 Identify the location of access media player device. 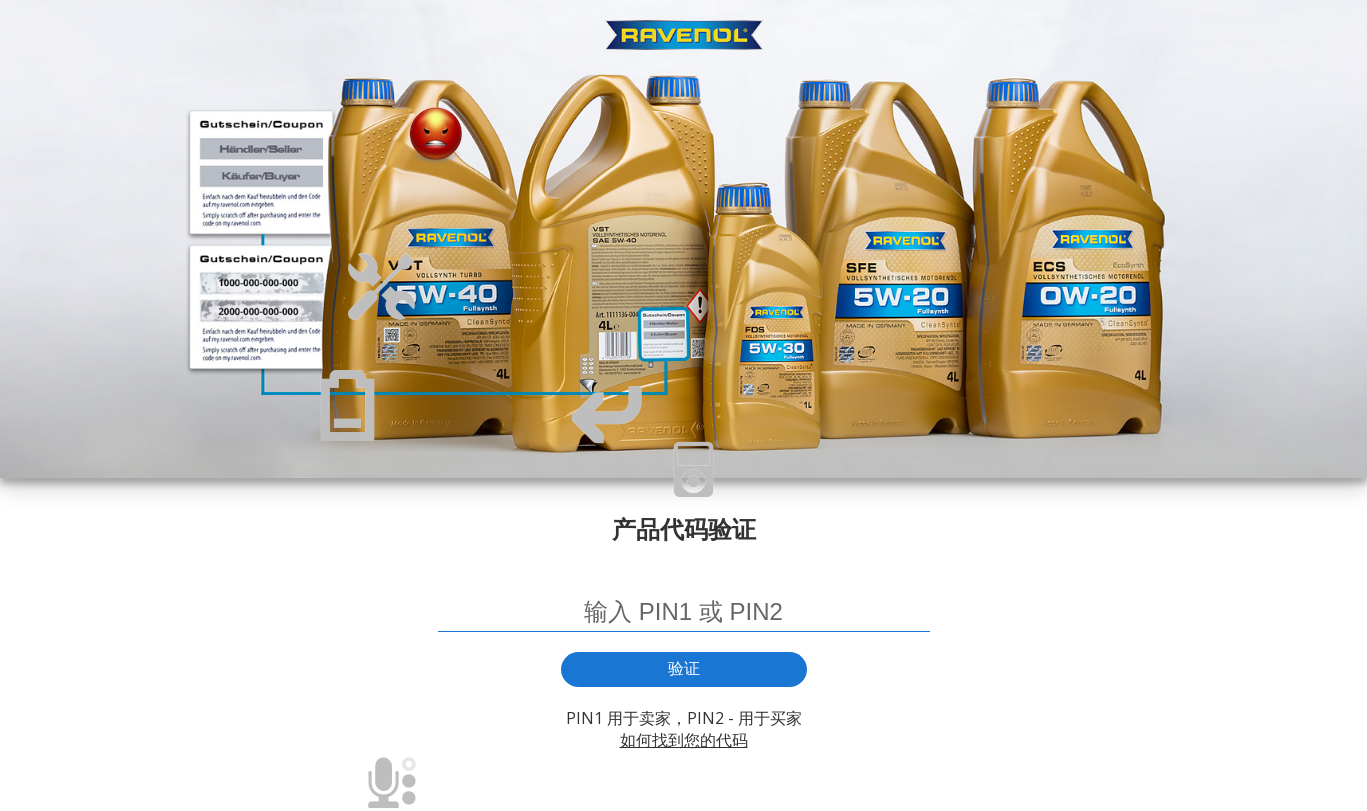
(693, 469).